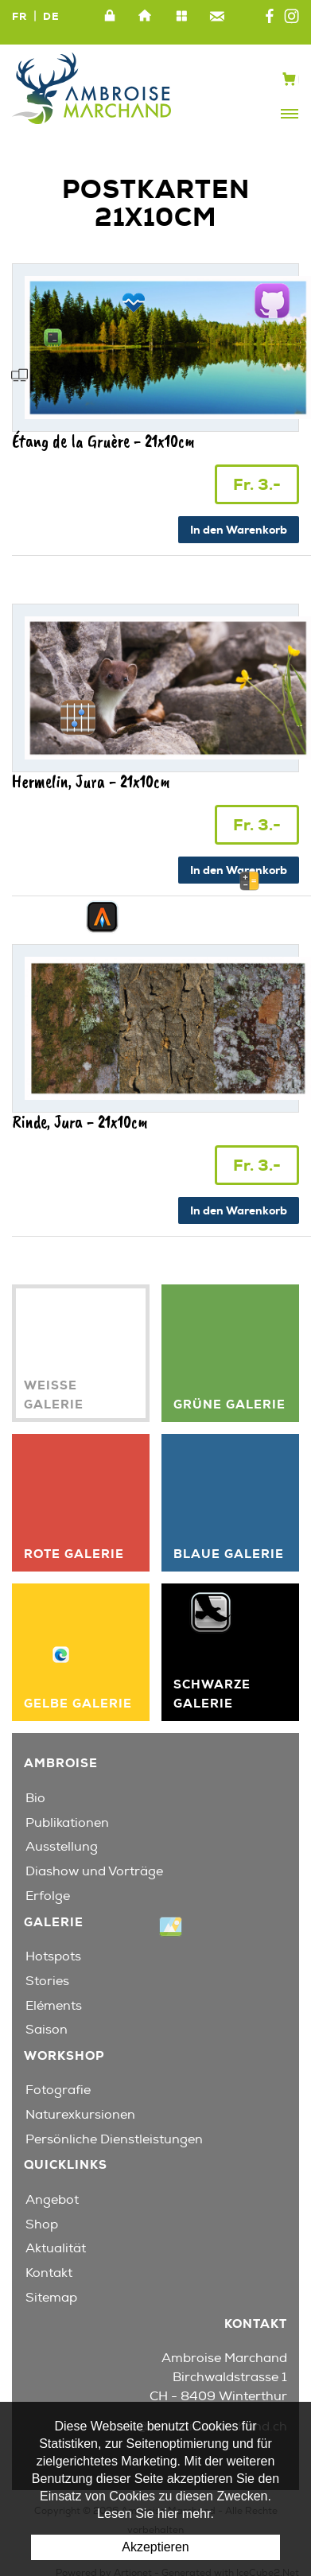 This screenshot has height=2576, width=311. What do you see at coordinates (60, 1654) in the screenshot?
I see `open microsoft edge browser` at bounding box center [60, 1654].